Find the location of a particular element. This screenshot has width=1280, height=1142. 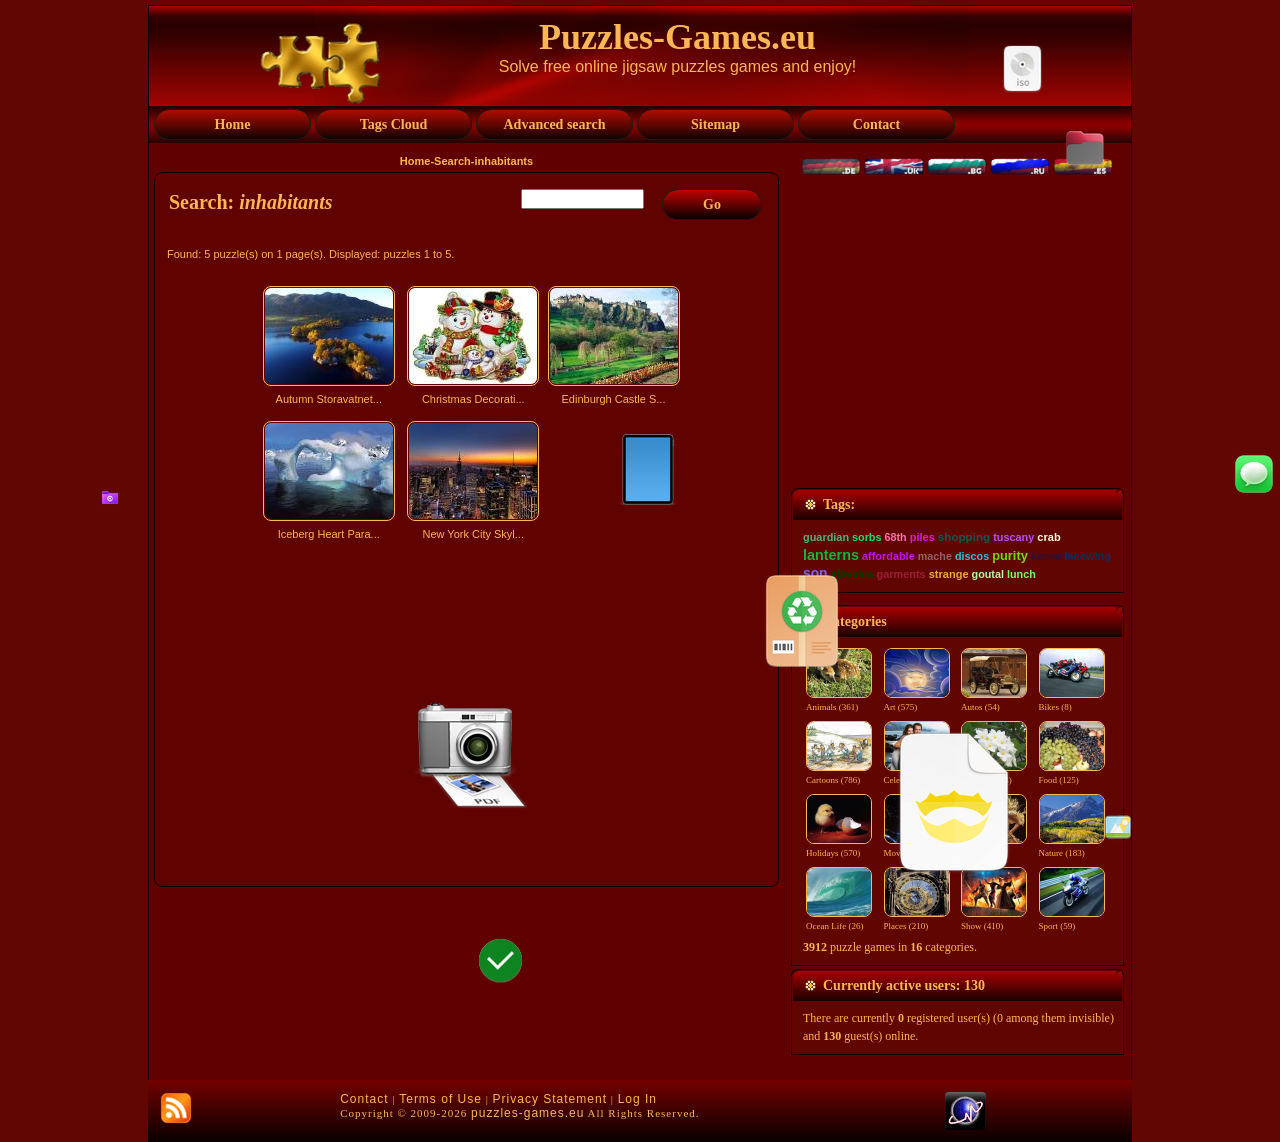

system cleanup or package removal in progress is located at coordinates (802, 621).